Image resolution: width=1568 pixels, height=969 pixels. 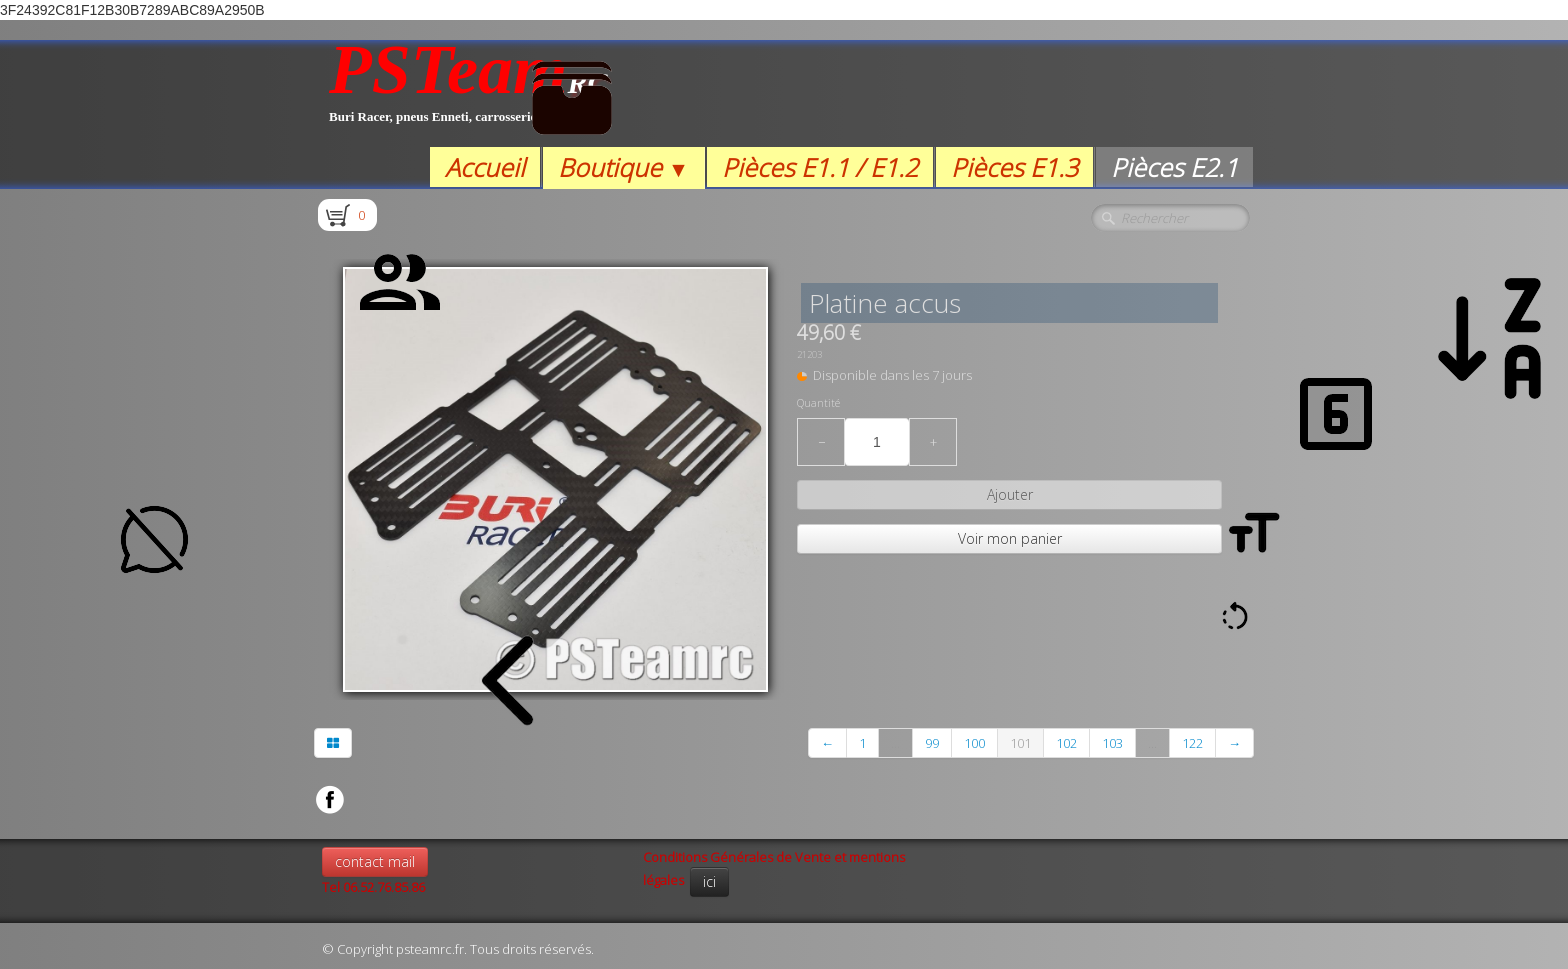 What do you see at coordinates (1336, 414) in the screenshot?
I see `select option number 6` at bounding box center [1336, 414].